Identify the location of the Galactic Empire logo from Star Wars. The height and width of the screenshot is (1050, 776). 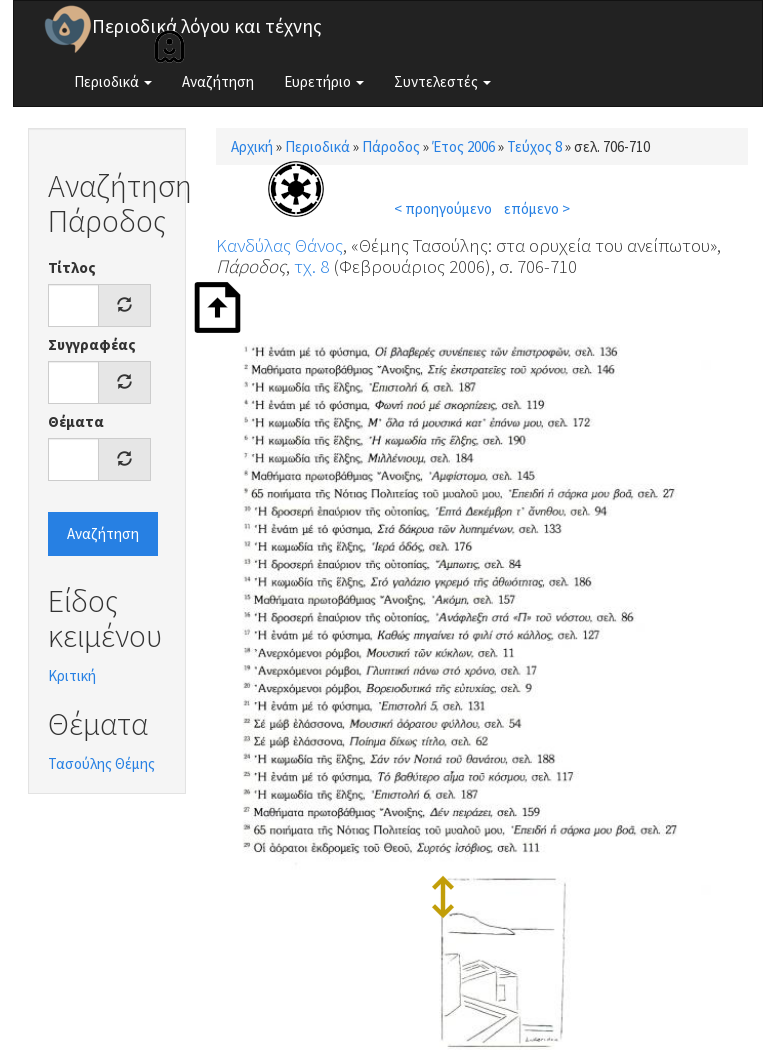
(296, 189).